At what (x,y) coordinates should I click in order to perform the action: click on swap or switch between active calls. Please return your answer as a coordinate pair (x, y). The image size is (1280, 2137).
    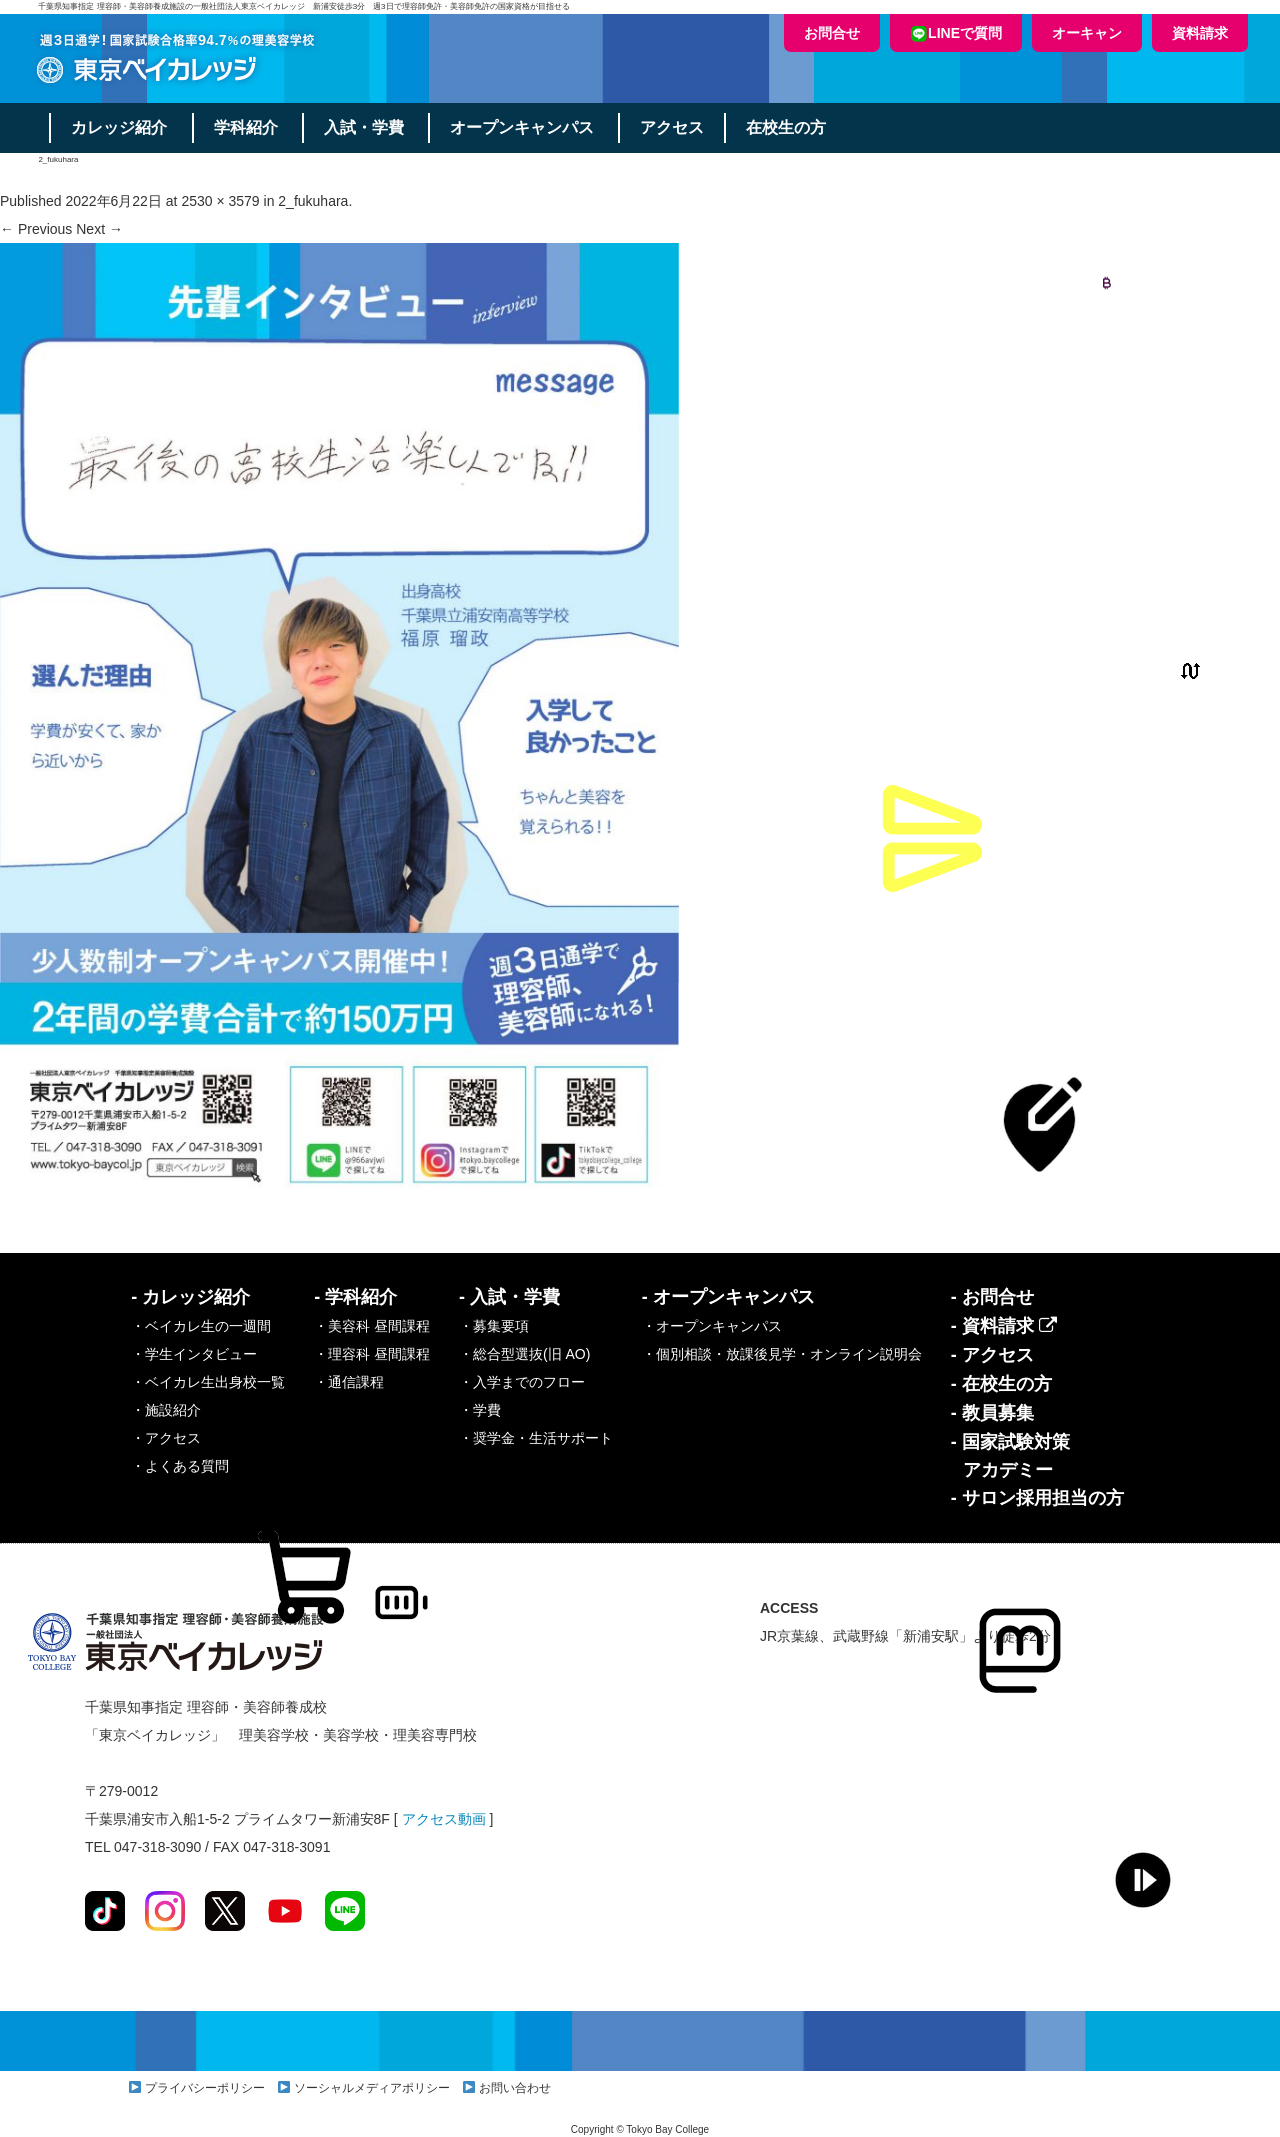
    Looking at the image, I should click on (1190, 671).